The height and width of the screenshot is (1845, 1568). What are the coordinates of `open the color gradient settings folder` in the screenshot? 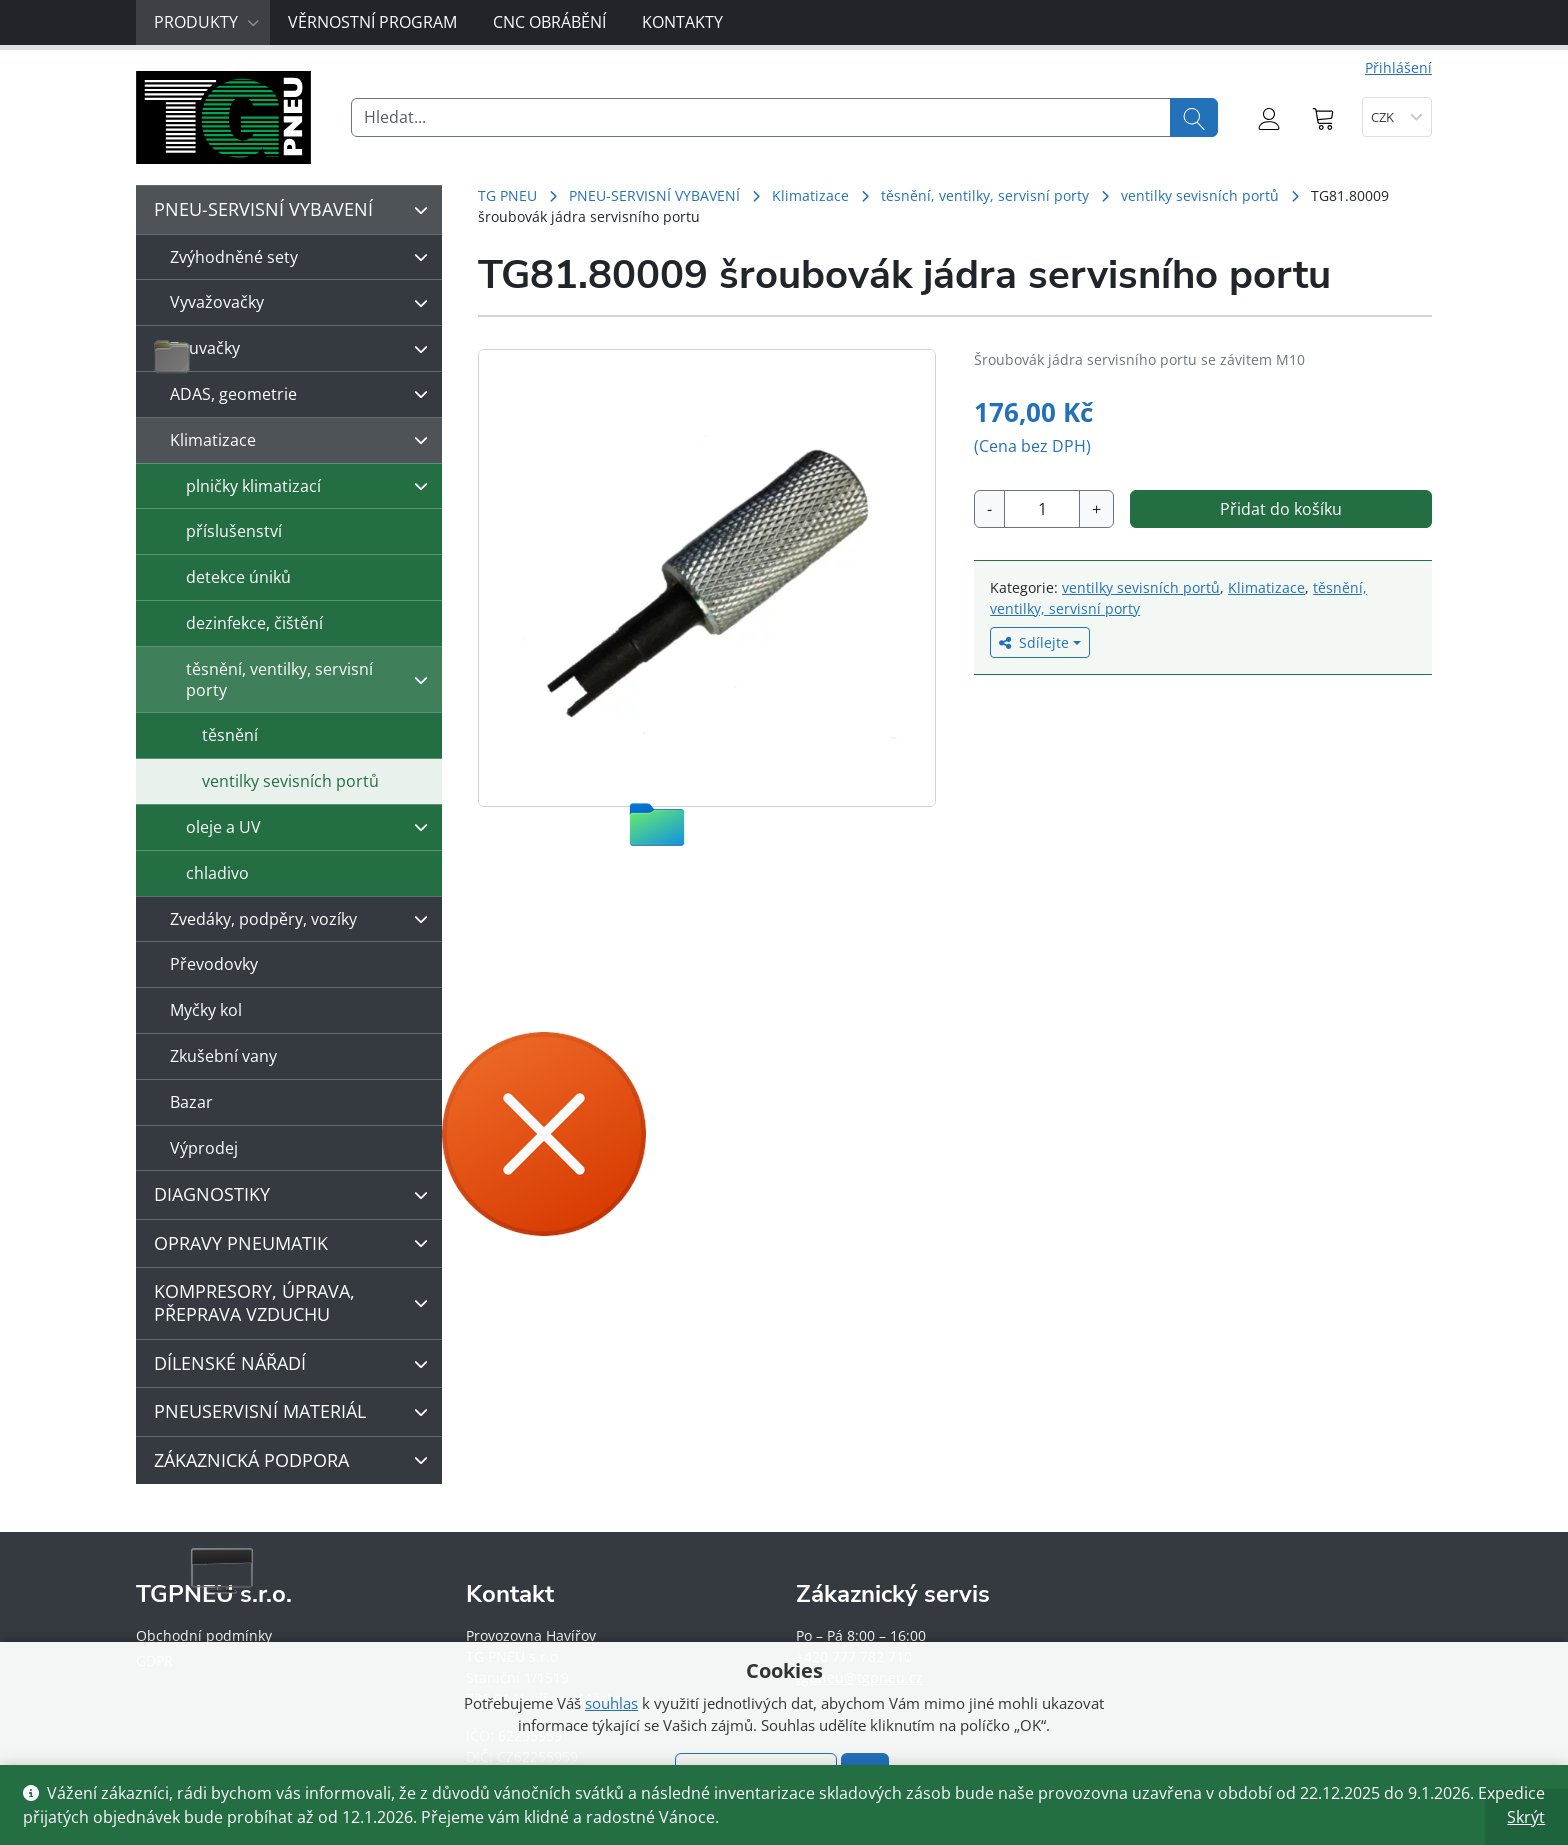 It's located at (657, 826).